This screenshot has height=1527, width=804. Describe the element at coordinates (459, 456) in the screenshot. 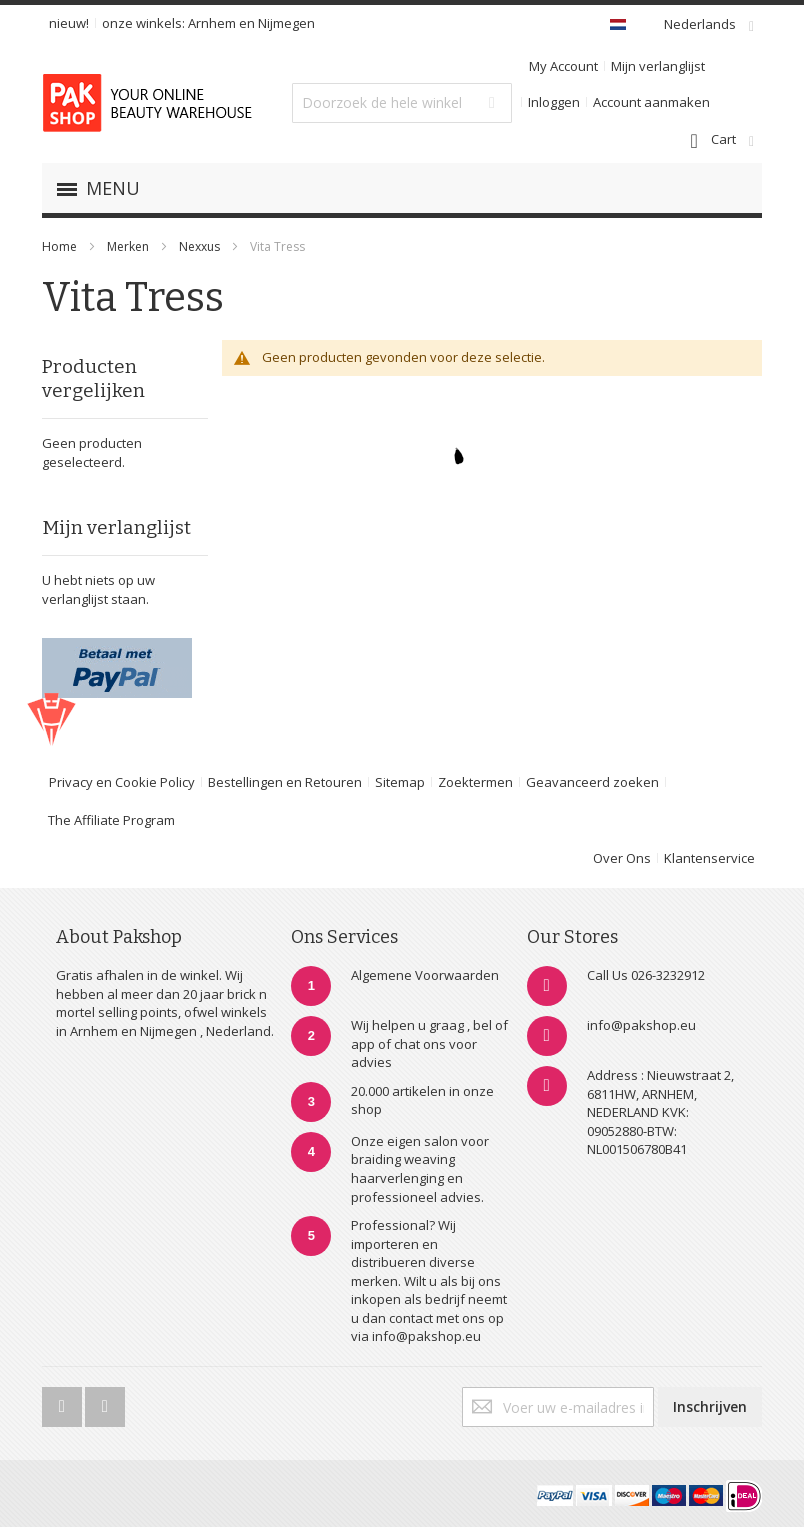

I see `select Sri Lanka as your country or region` at that location.